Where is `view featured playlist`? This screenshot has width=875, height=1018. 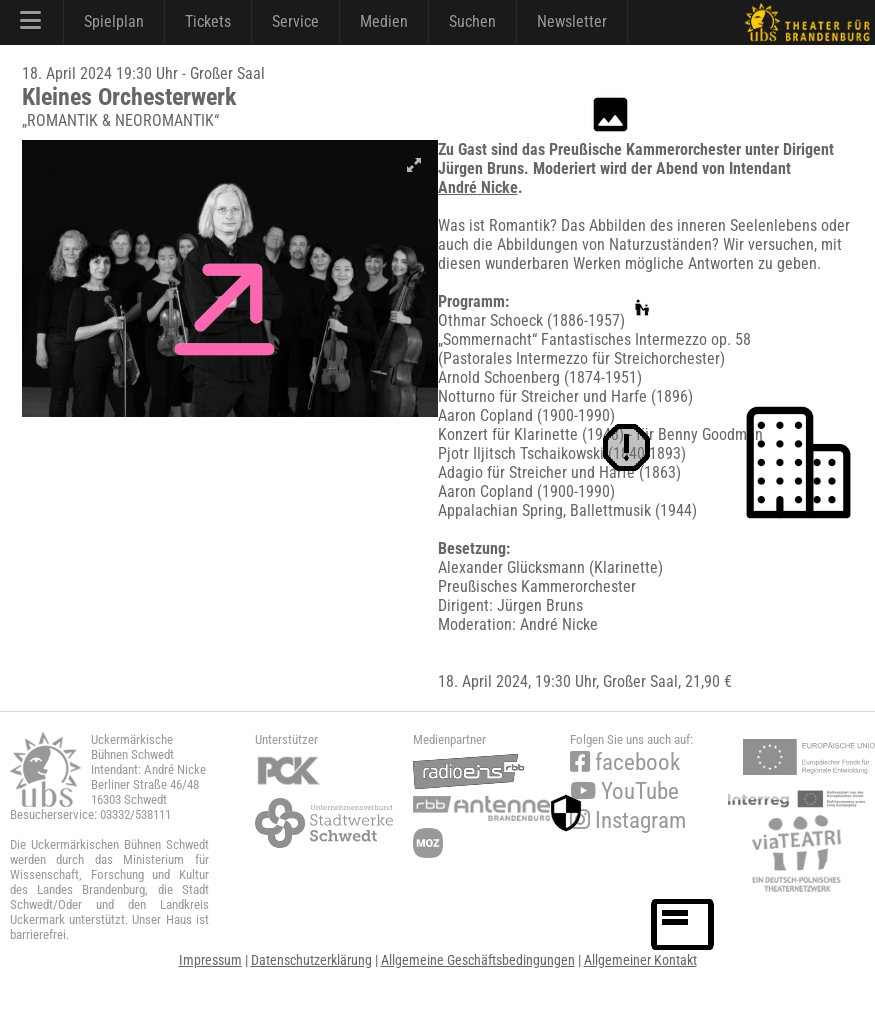
view featured playlist is located at coordinates (682, 924).